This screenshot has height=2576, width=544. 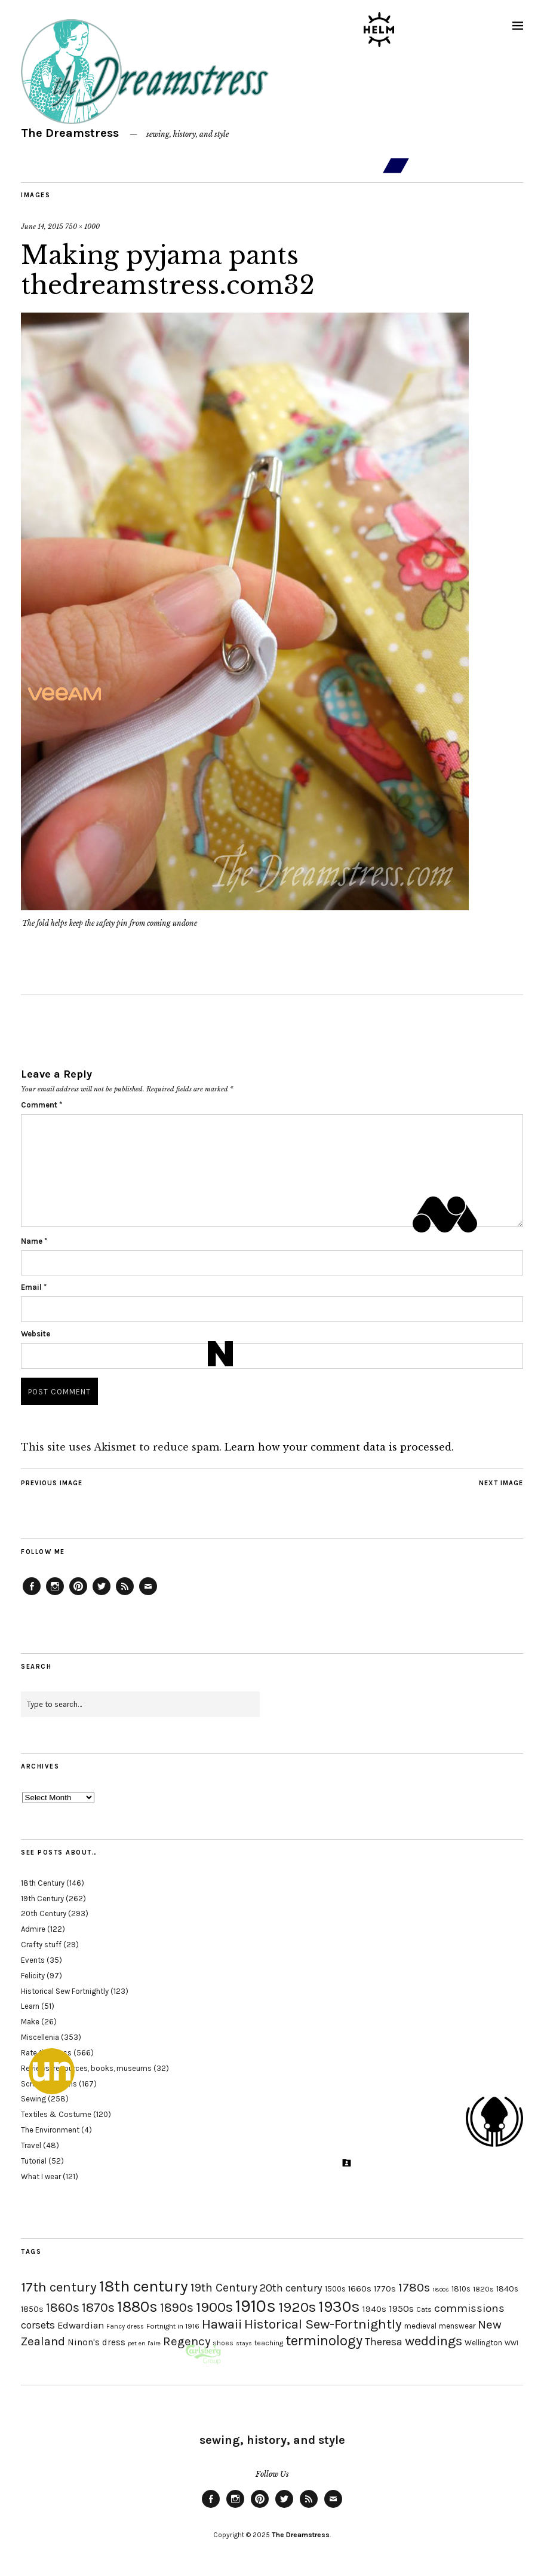 I want to click on access your personal files folder, so click(x=346, y=2162).